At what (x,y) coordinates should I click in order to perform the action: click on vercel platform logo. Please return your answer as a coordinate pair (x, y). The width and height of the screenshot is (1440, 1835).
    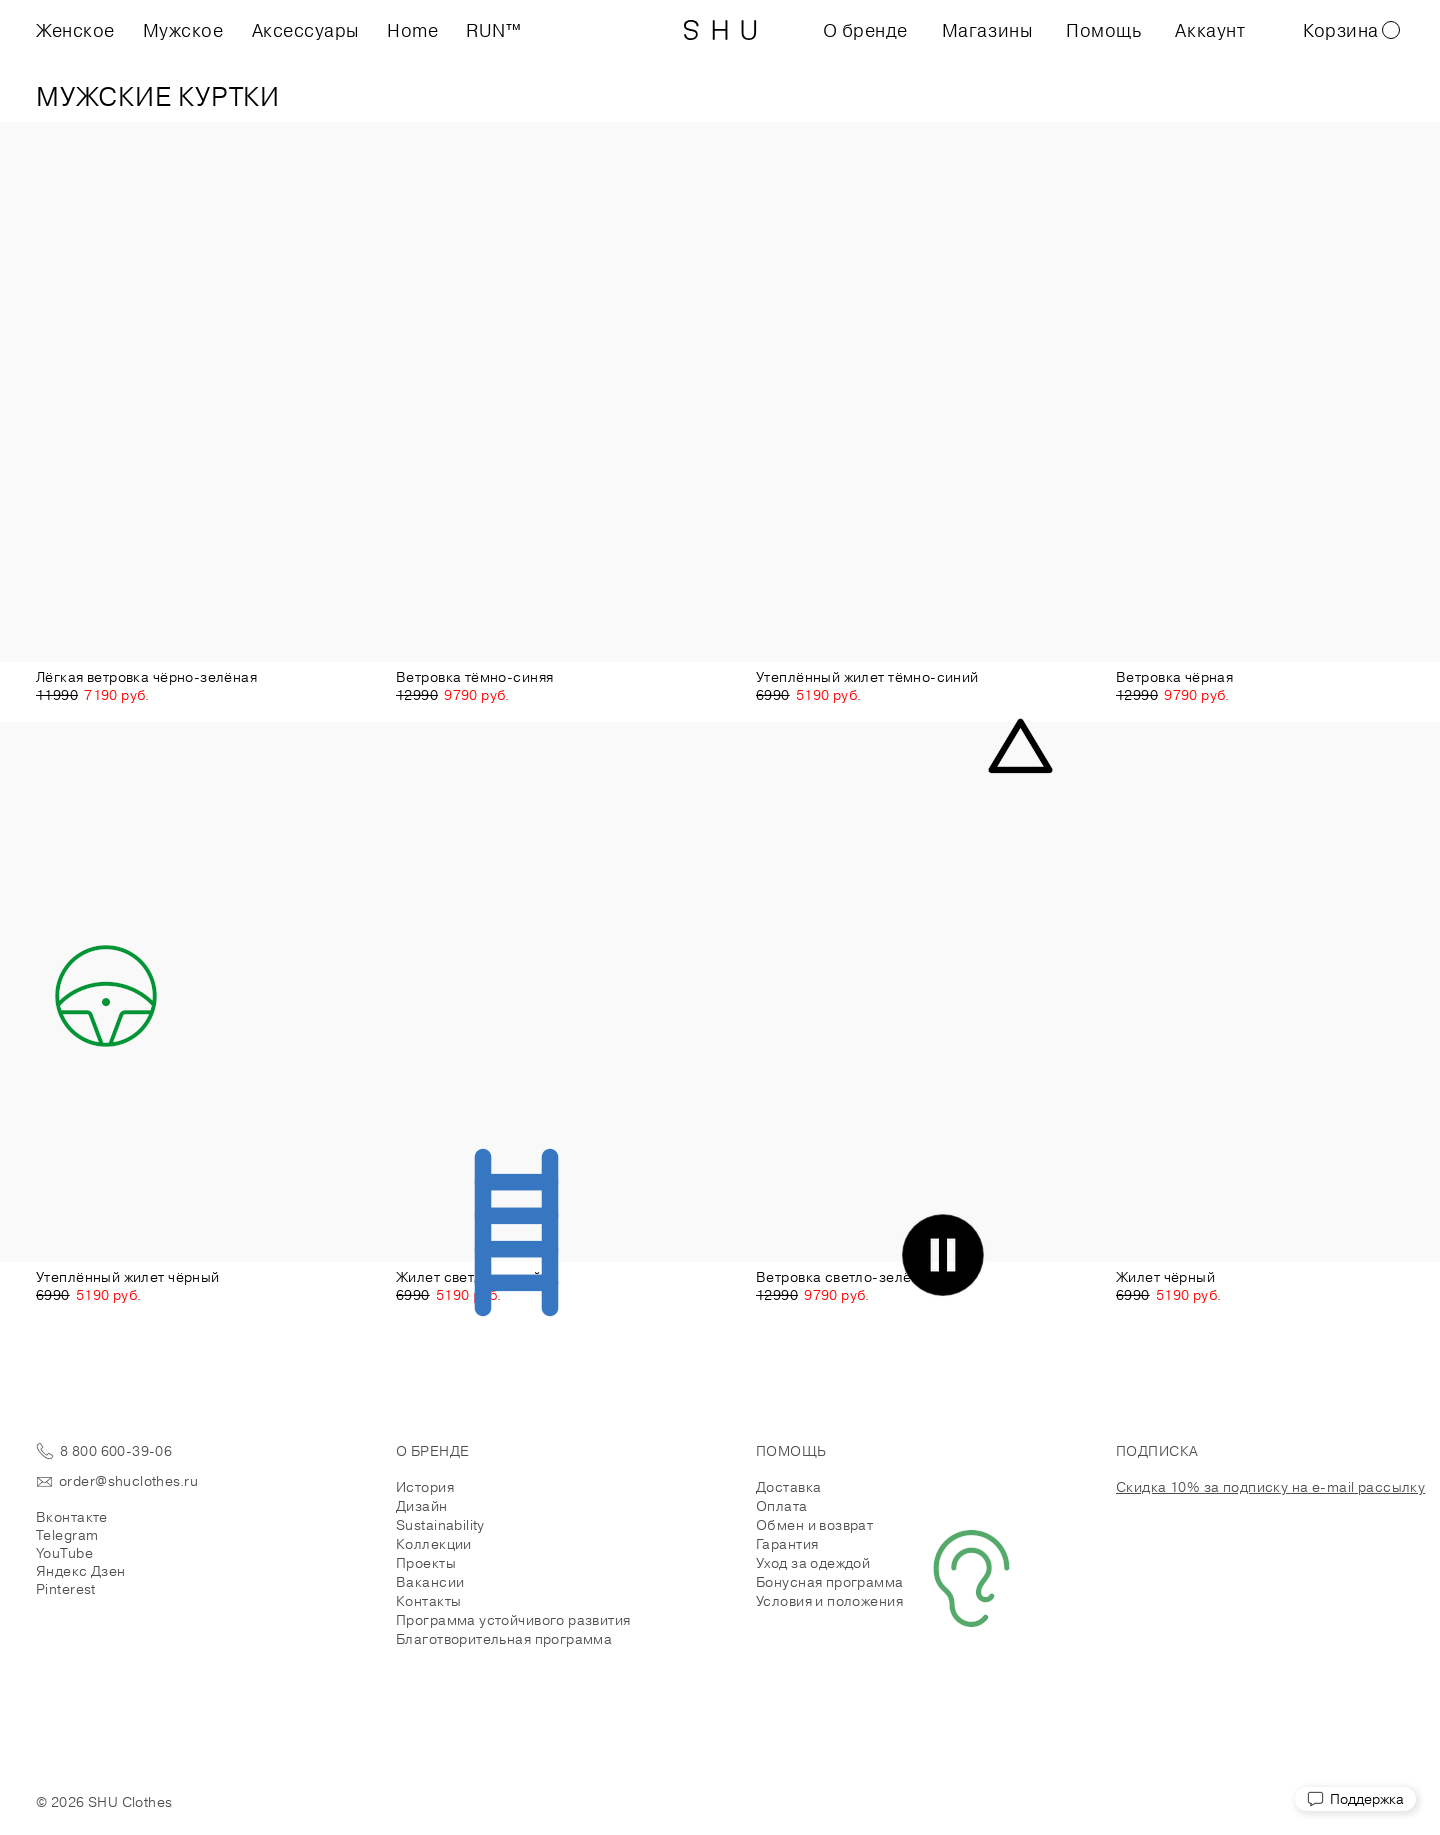
    Looking at the image, I should click on (1020, 747).